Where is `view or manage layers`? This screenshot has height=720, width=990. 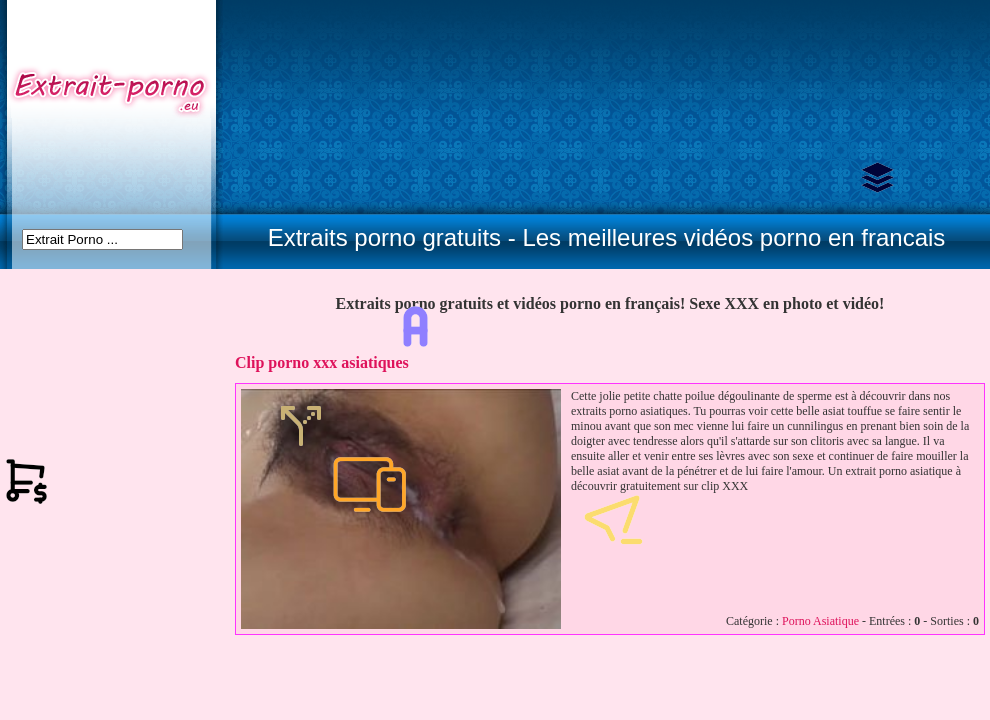
view or manage layers is located at coordinates (877, 177).